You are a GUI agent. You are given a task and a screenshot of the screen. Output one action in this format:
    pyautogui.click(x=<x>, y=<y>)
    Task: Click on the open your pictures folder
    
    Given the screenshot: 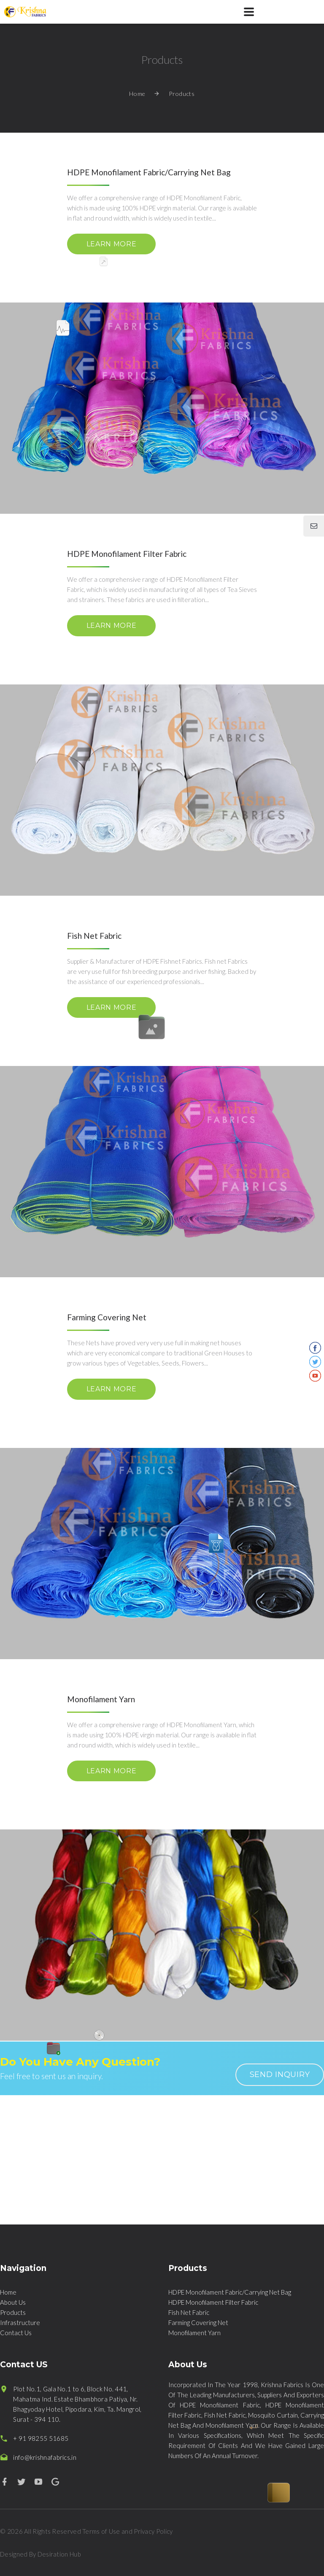 What is the action you would take?
    pyautogui.click(x=151, y=1027)
    